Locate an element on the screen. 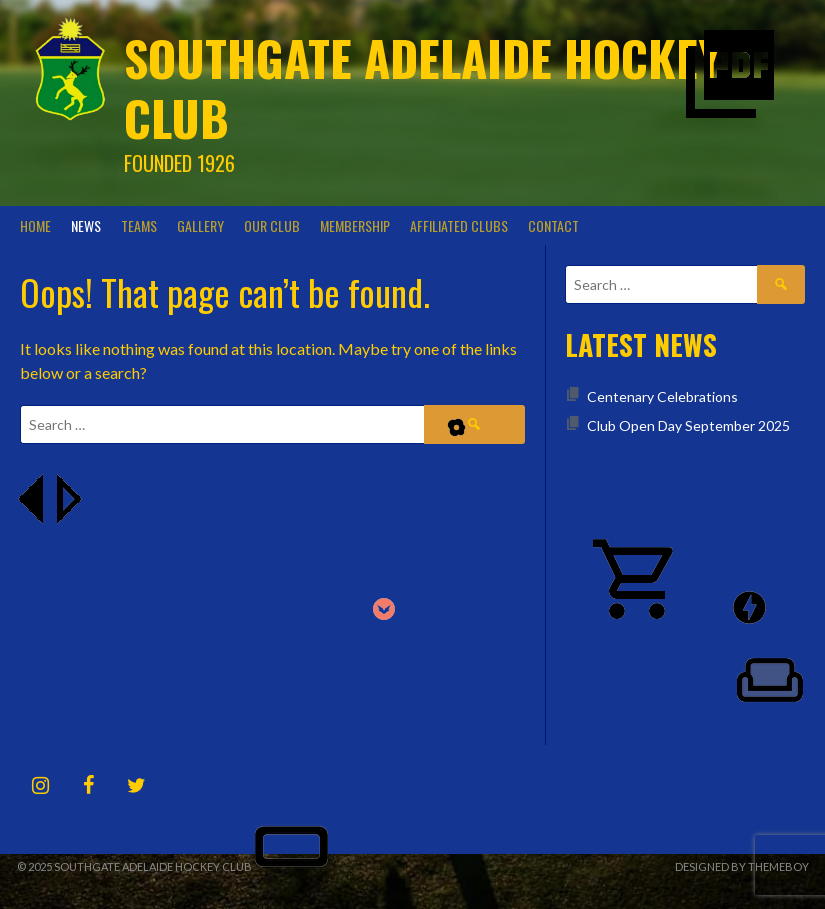  indicates offline mode or cached content available is located at coordinates (749, 607).